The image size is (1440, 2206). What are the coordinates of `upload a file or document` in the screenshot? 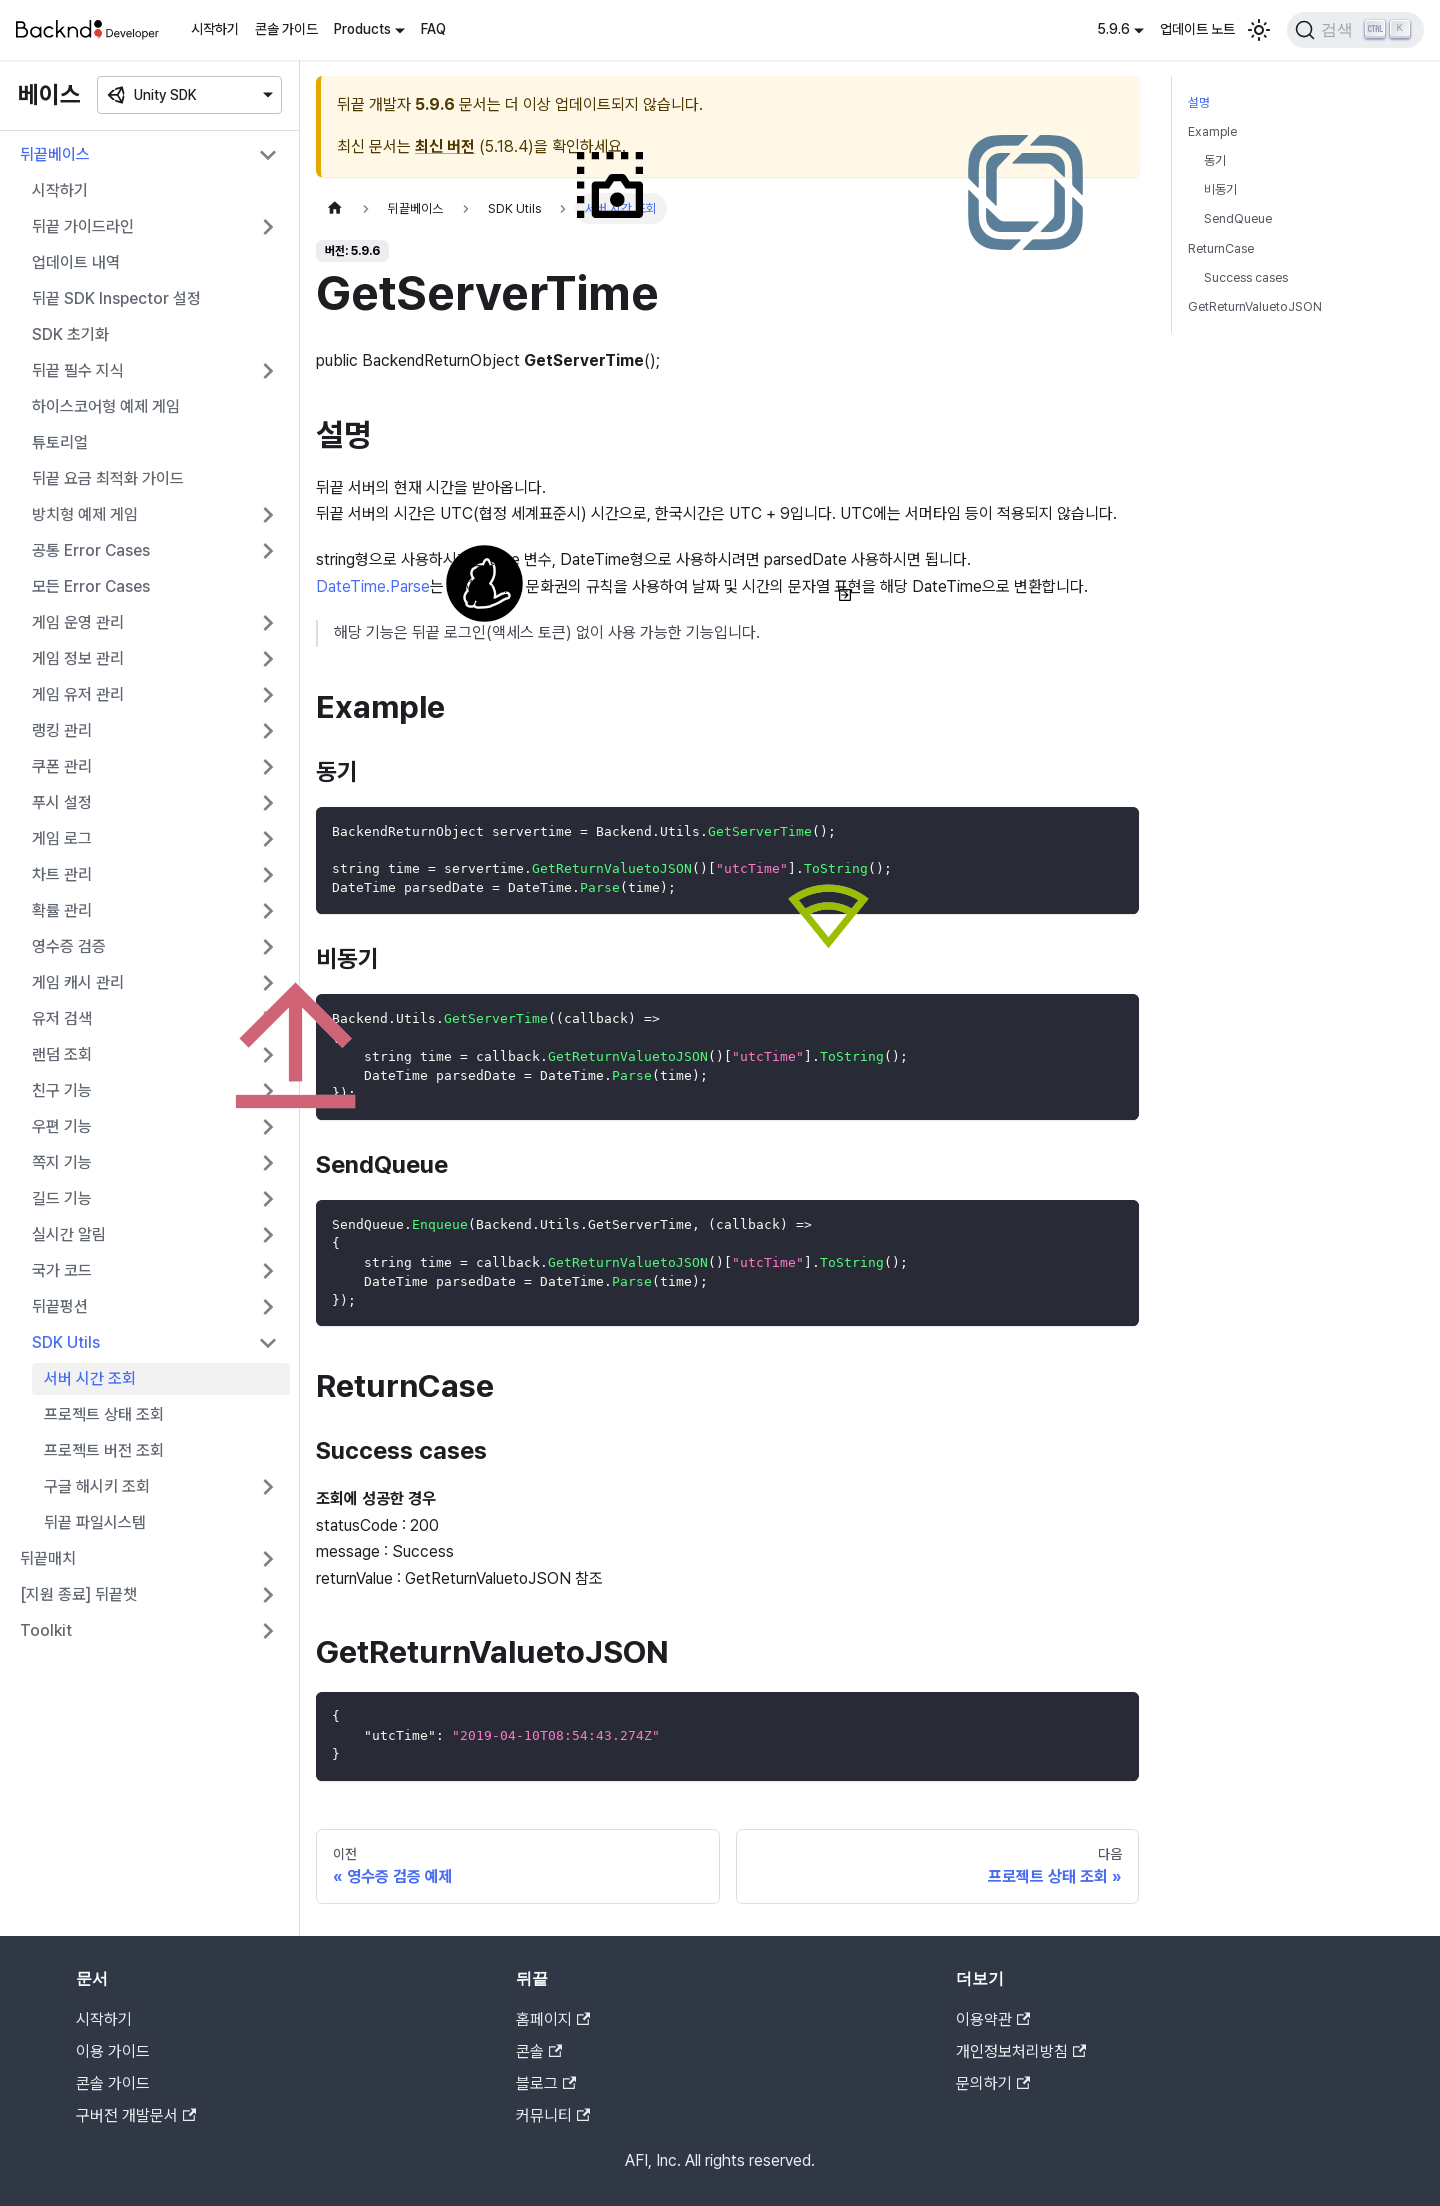 It's located at (295, 1048).